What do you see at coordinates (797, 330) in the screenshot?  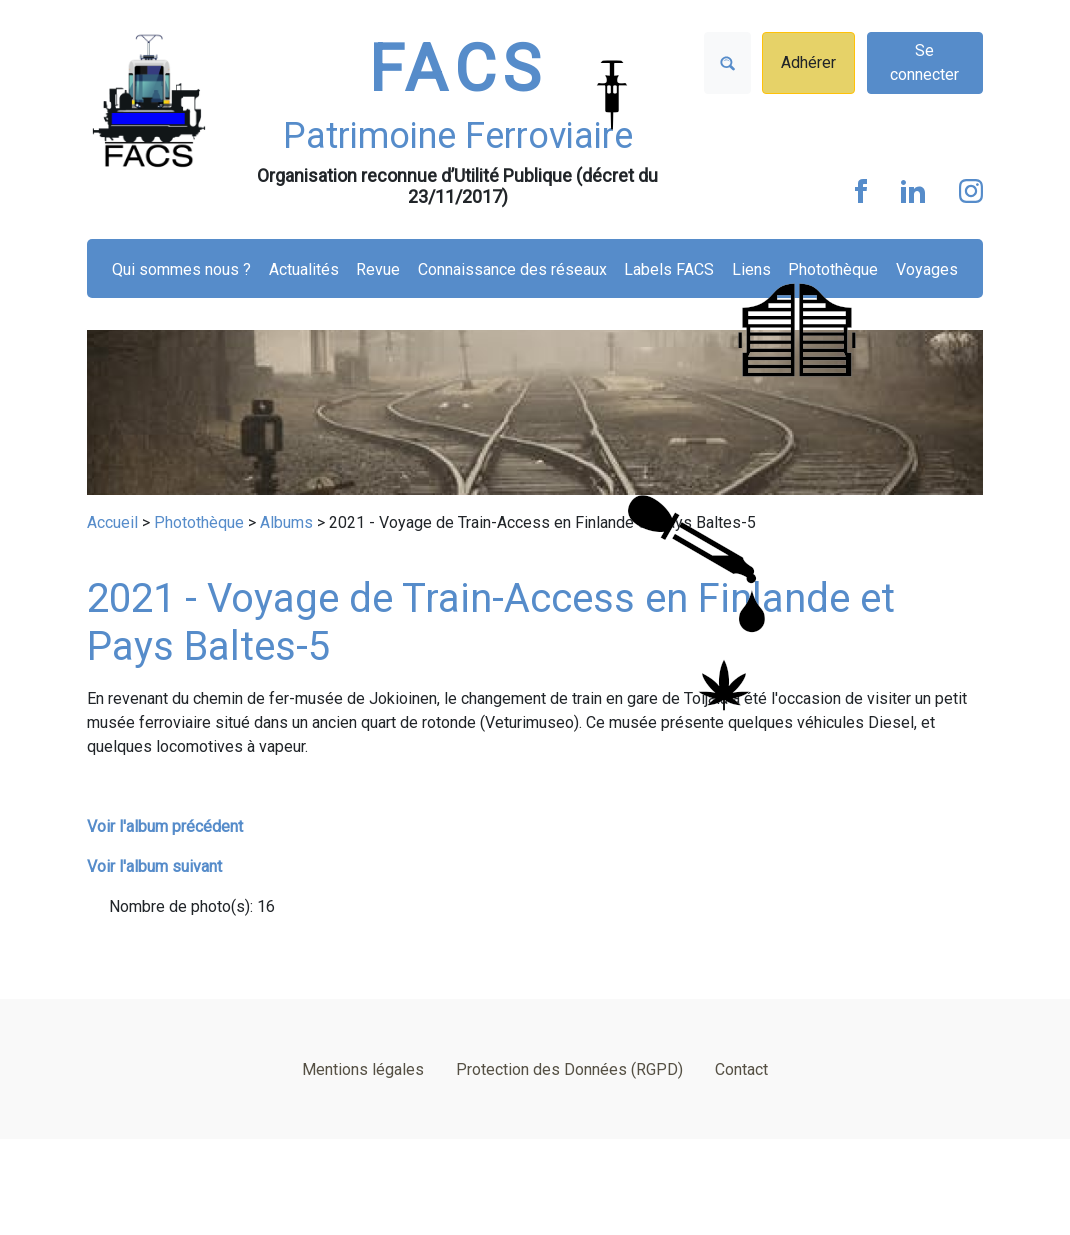 I see `enter a western-themed game area or saloon` at bounding box center [797, 330].